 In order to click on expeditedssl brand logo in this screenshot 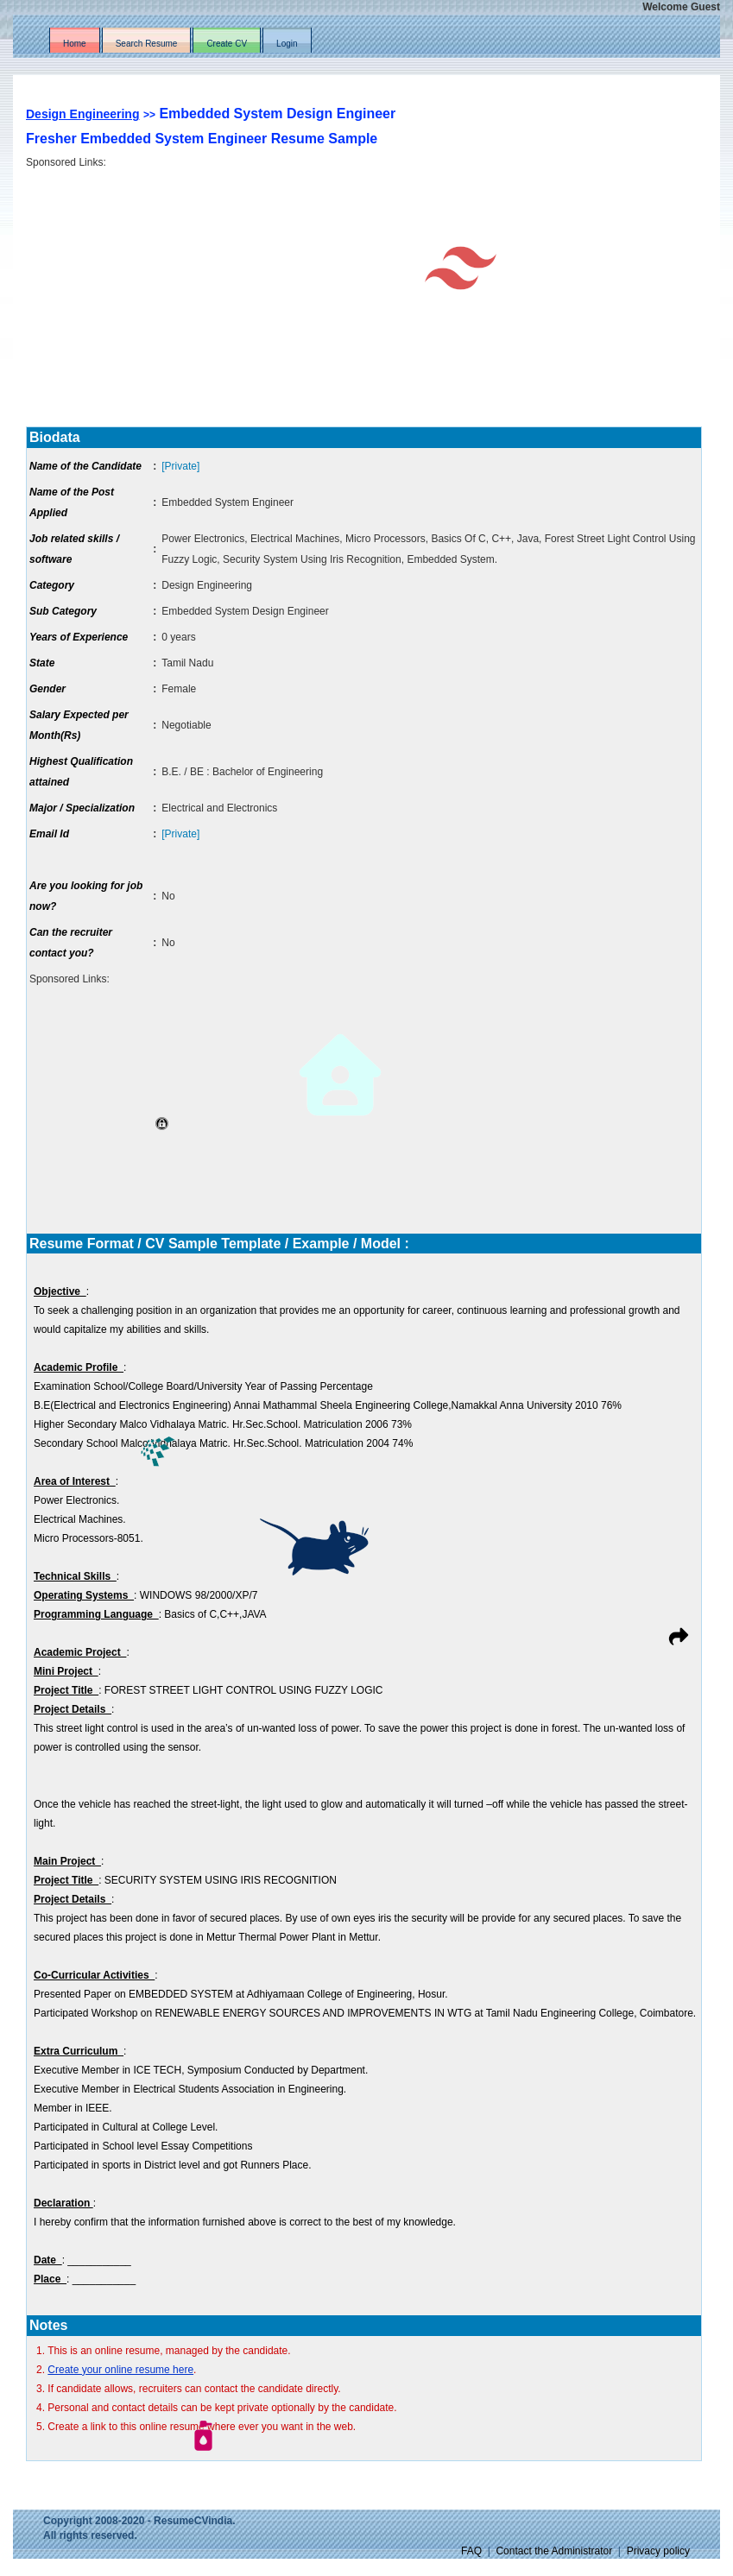, I will do `click(161, 1123)`.